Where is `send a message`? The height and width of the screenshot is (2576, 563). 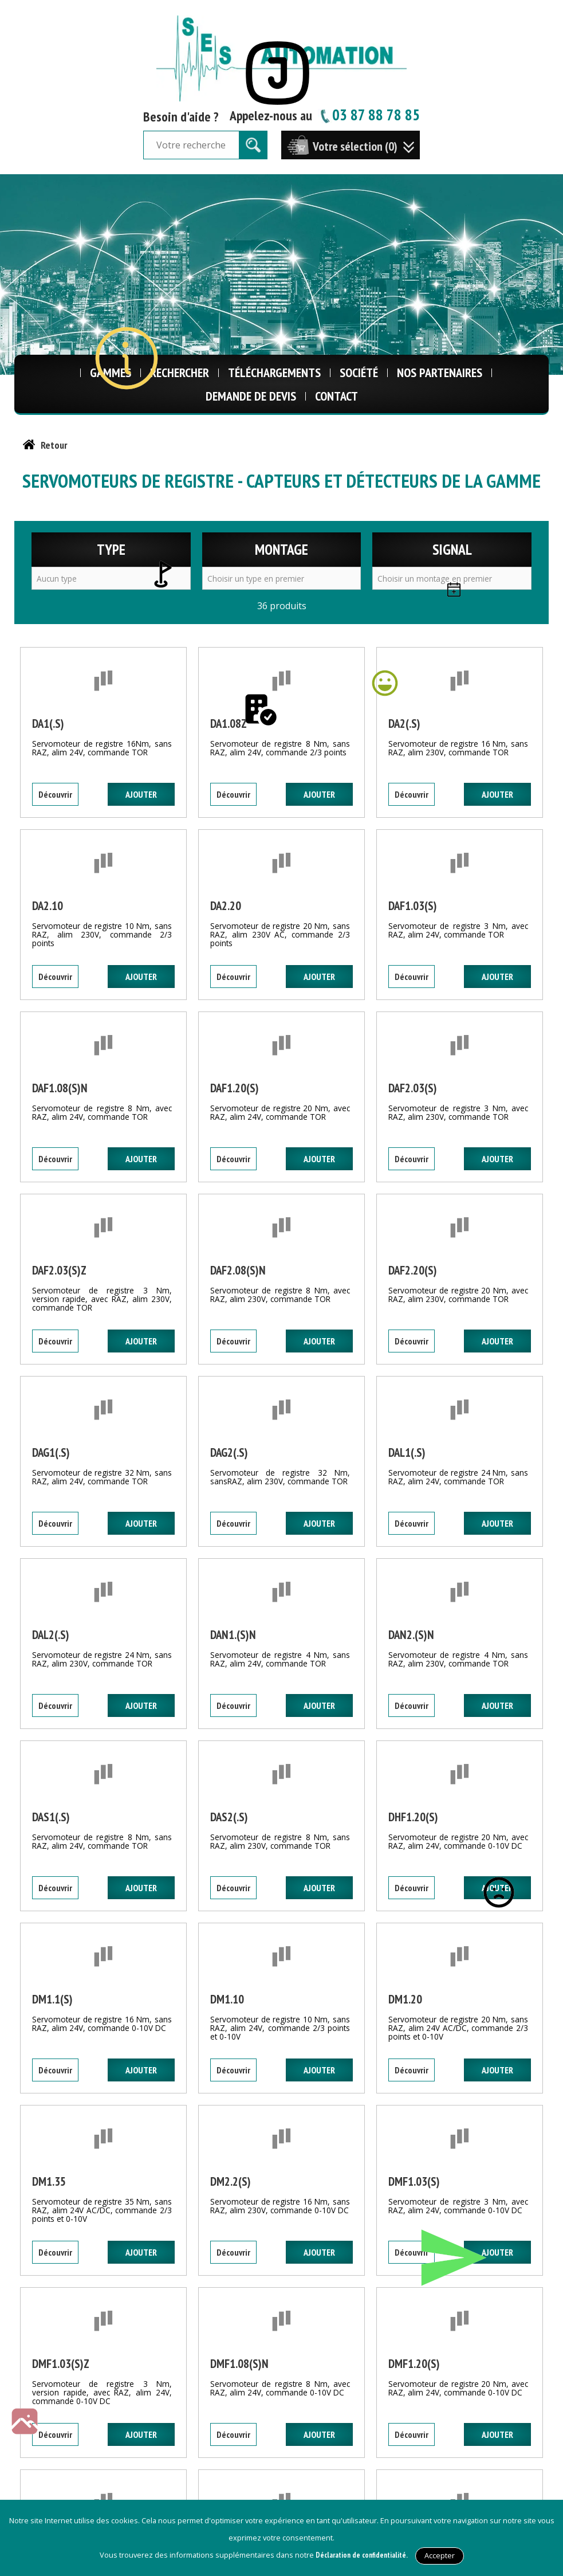
send a message is located at coordinates (454, 2257).